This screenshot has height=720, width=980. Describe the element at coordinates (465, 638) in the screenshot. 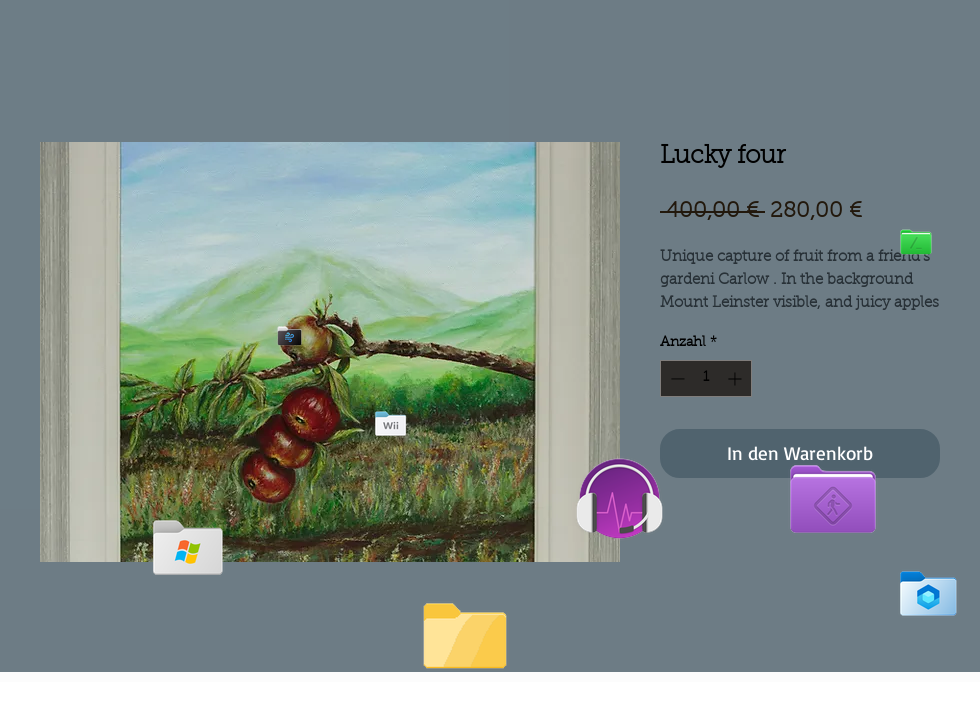

I see `open folder containing pixel art or retro-style files` at that location.